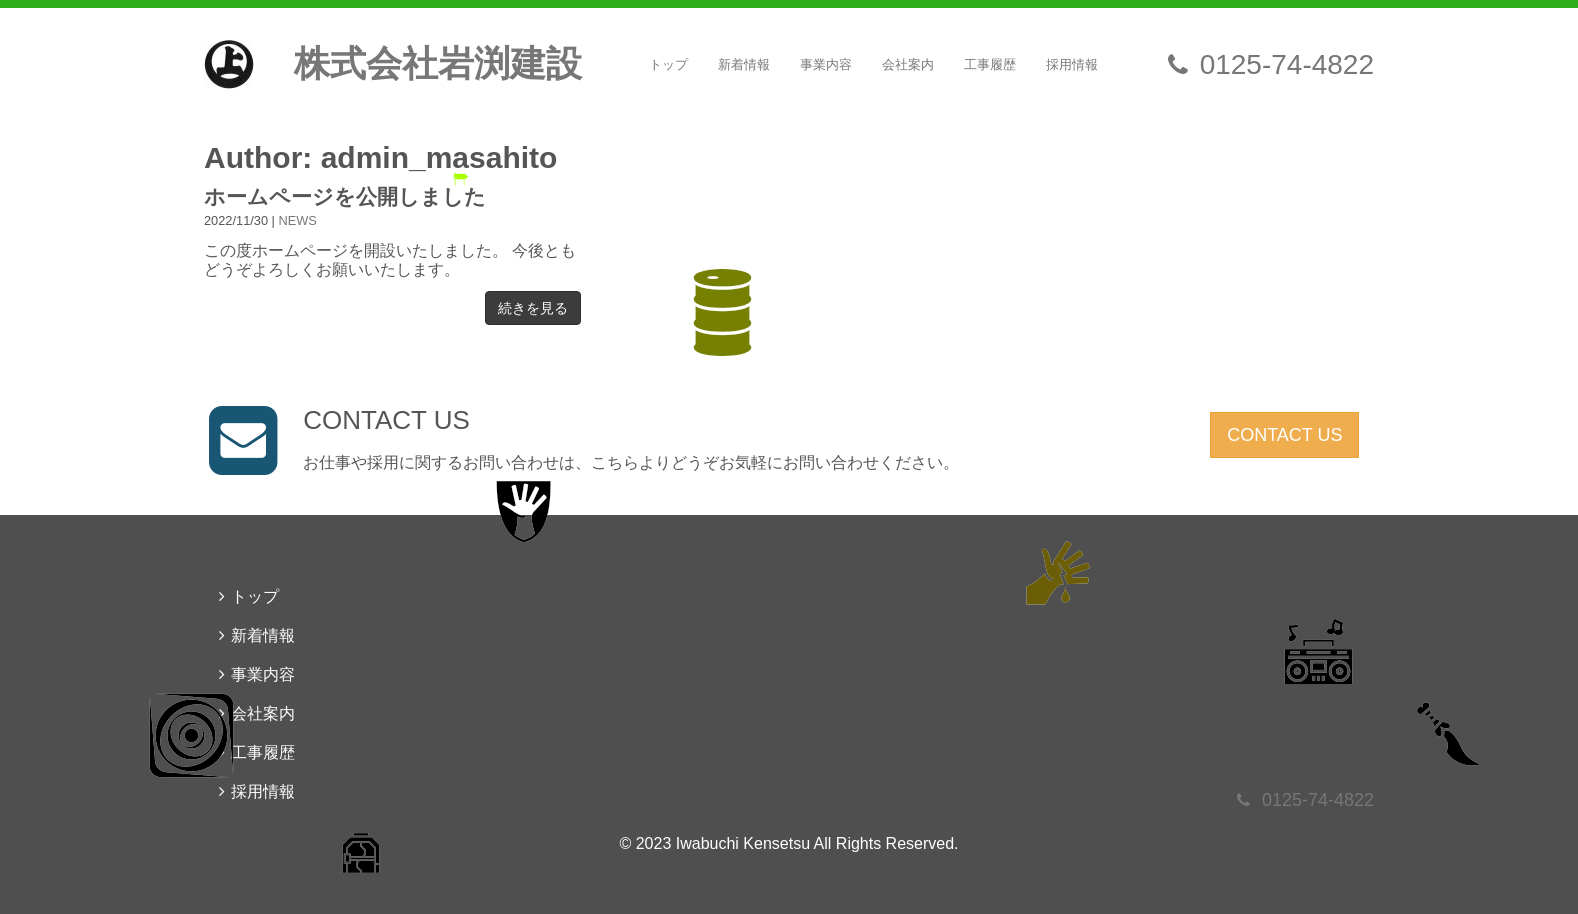 The width and height of the screenshot is (1578, 914). What do you see at coordinates (722, 312) in the screenshot?
I see `indicates oil or fuel resources in a game inventory` at bounding box center [722, 312].